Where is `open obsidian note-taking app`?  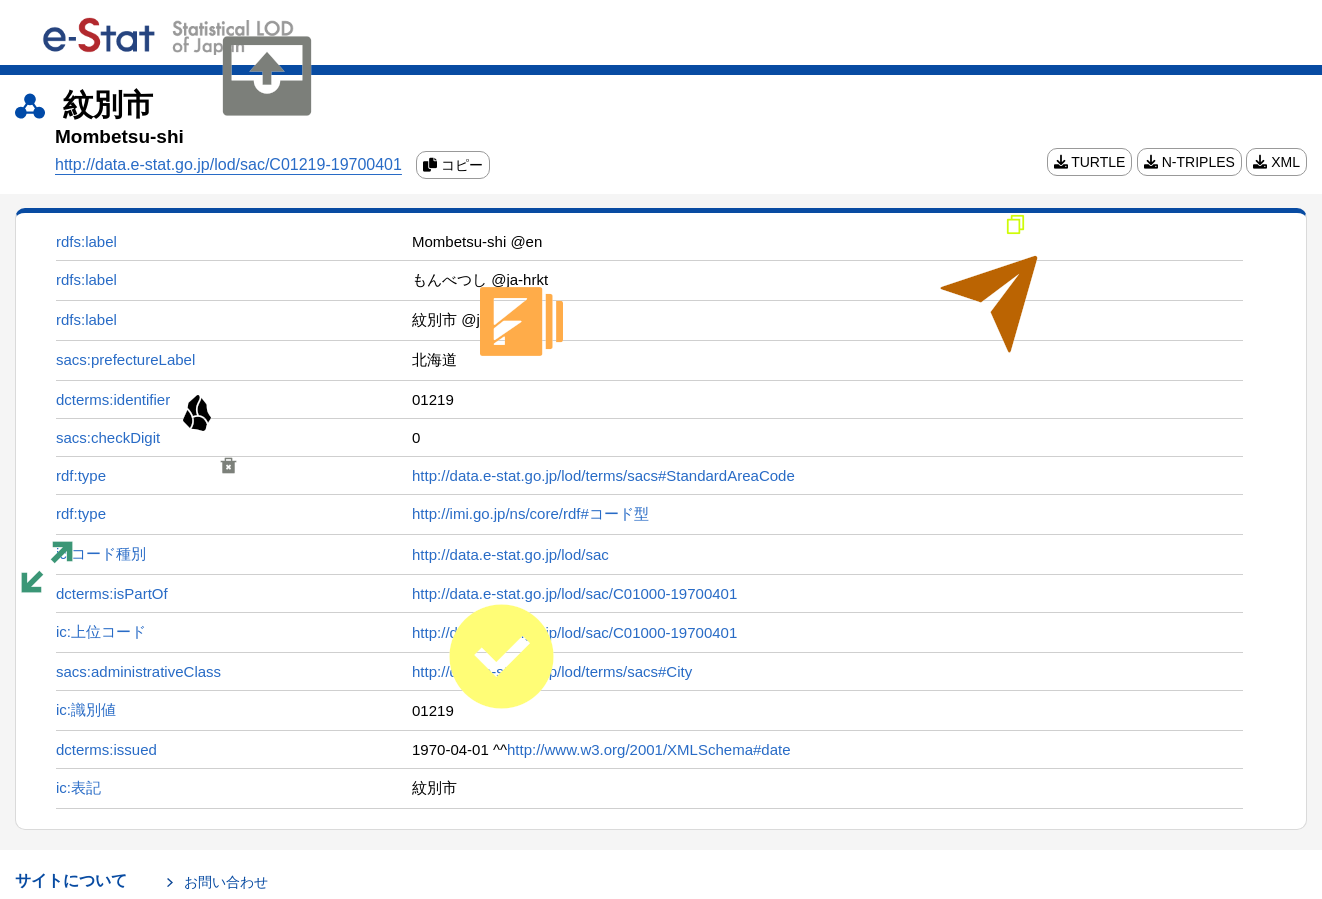 open obsidian note-taking app is located at coordinates (197, 413).